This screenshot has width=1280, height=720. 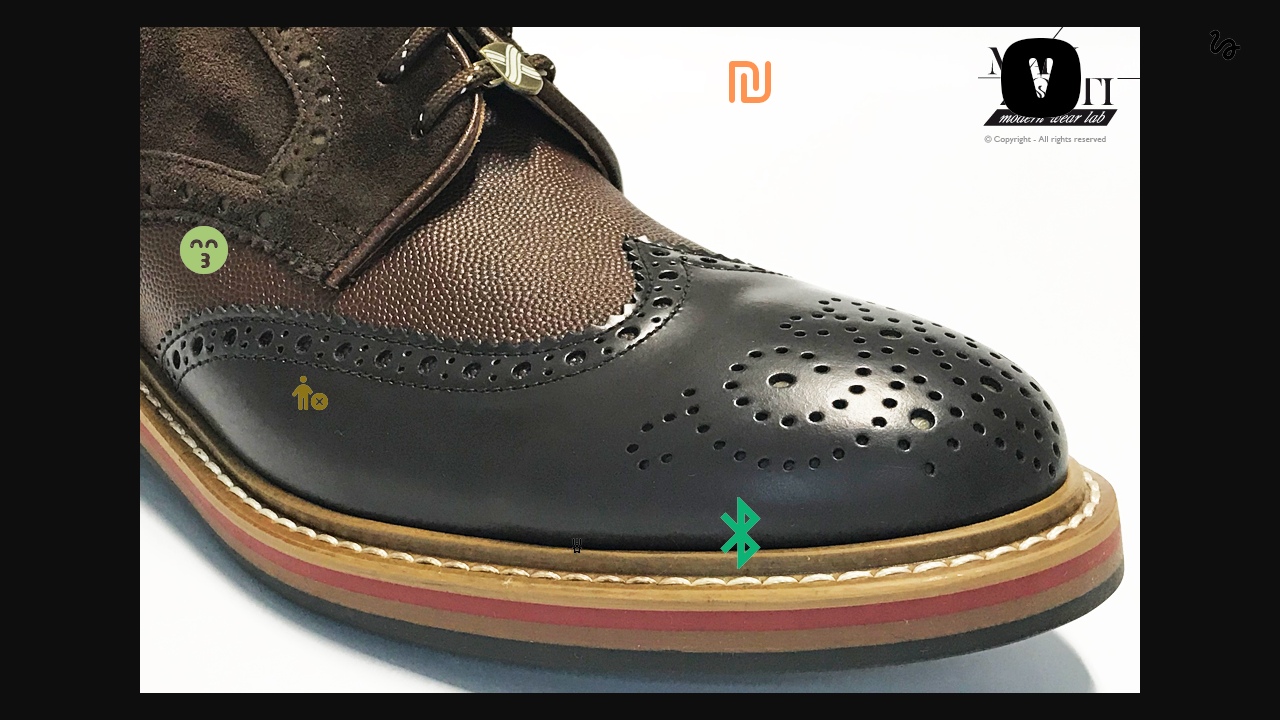 I want to click on indicates a verified status or badge, so click(x=1041, y=78).